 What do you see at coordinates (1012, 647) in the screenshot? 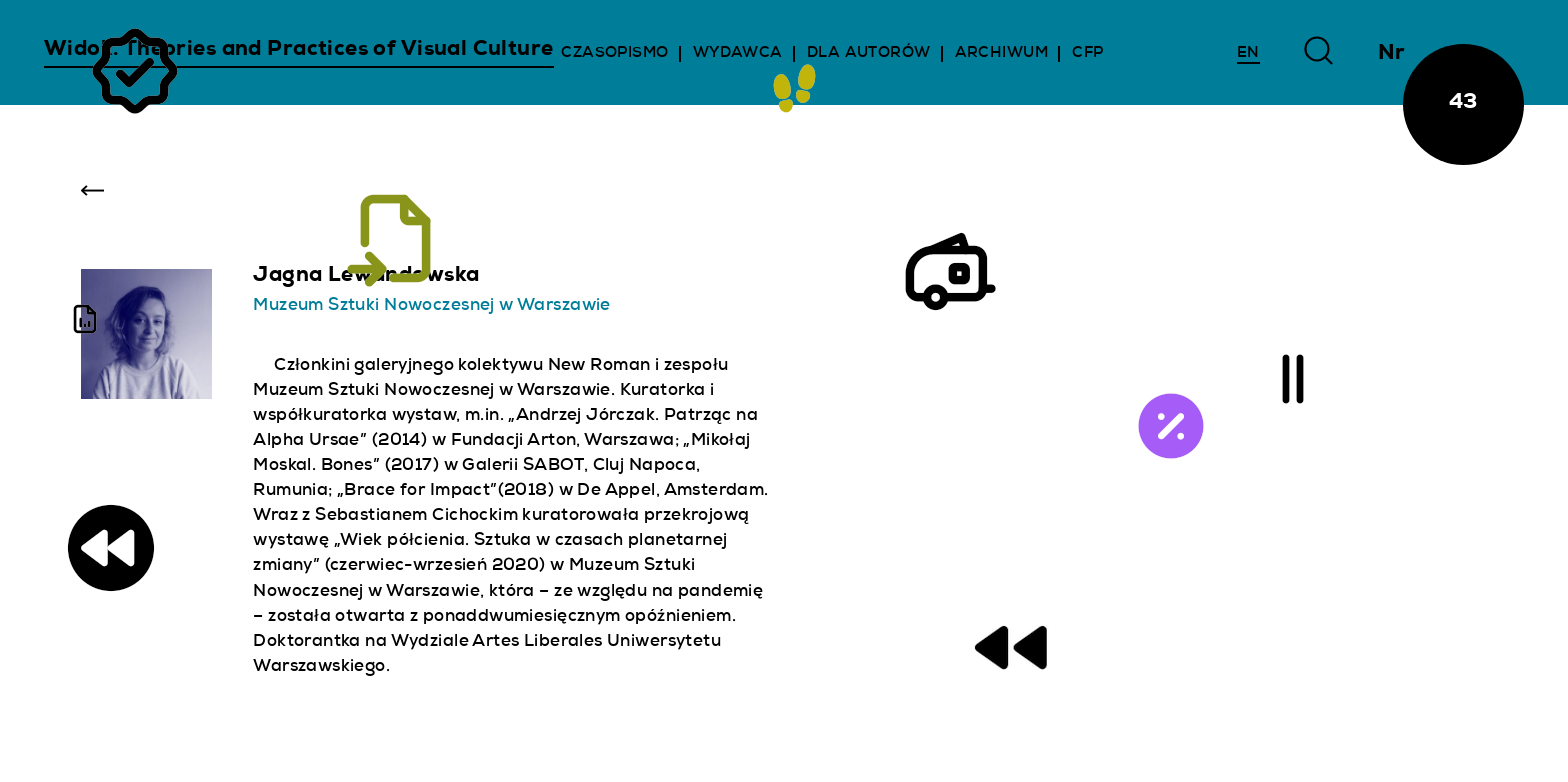
I see `rewind media content quickly` at bounding box center [1012, 647].